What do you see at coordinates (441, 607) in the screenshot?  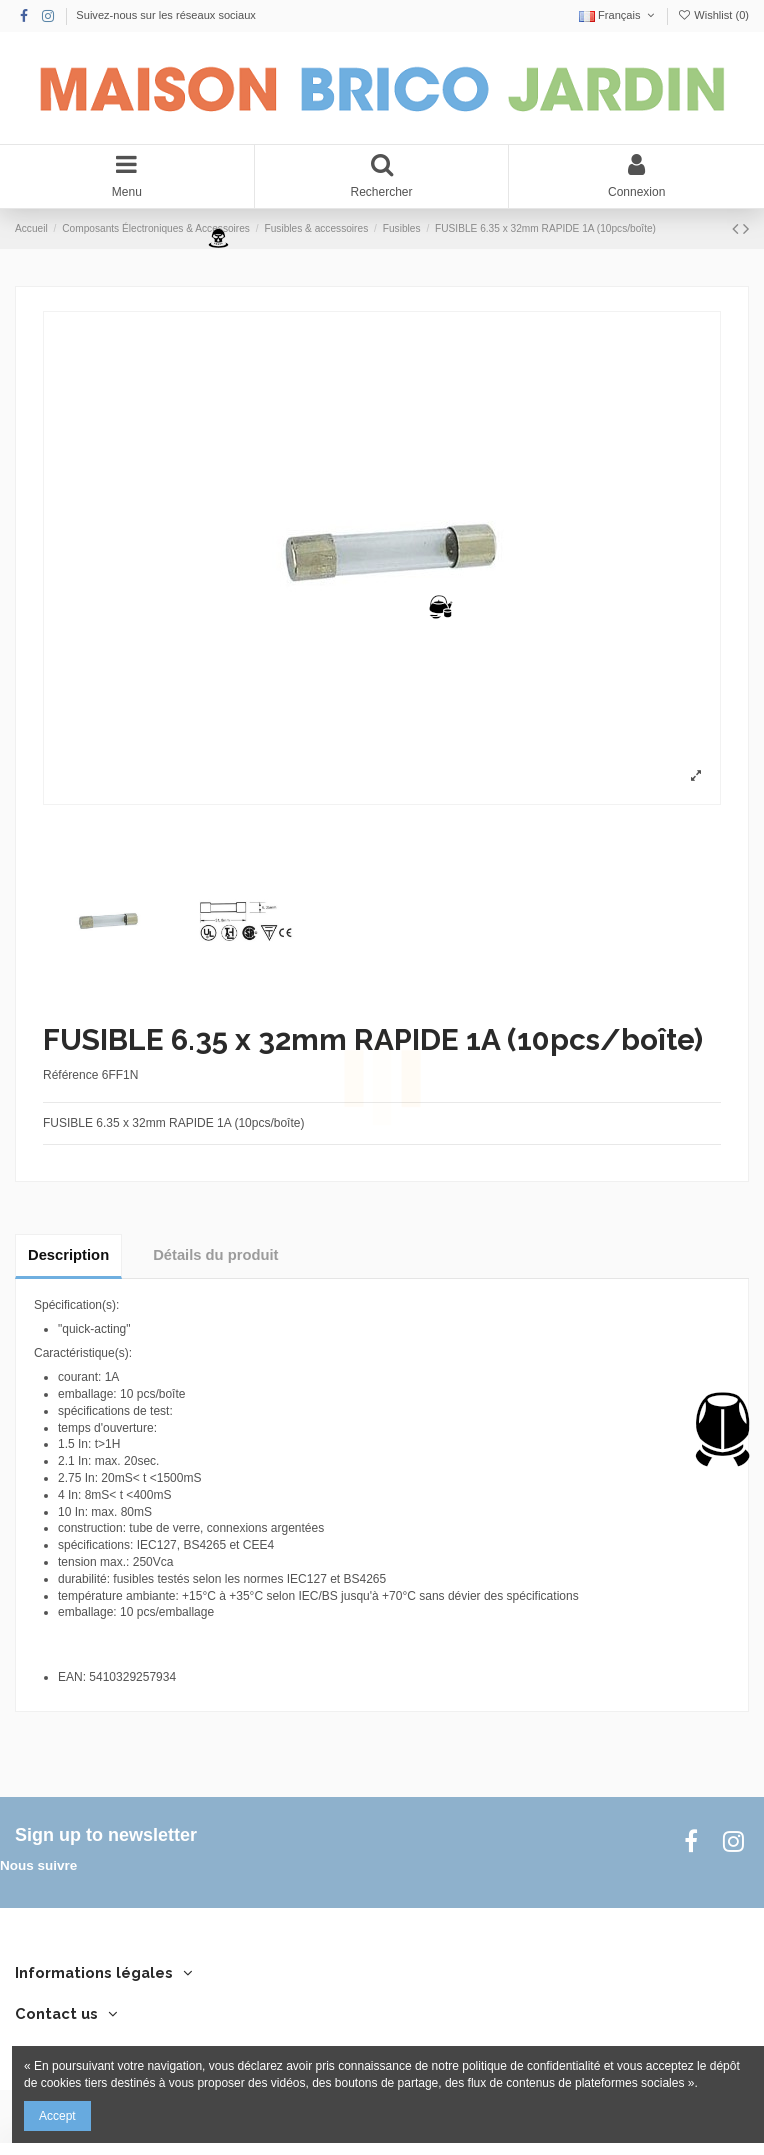 I see `tea ceremony or tea-related game feature` at bounding box center [441, 607].